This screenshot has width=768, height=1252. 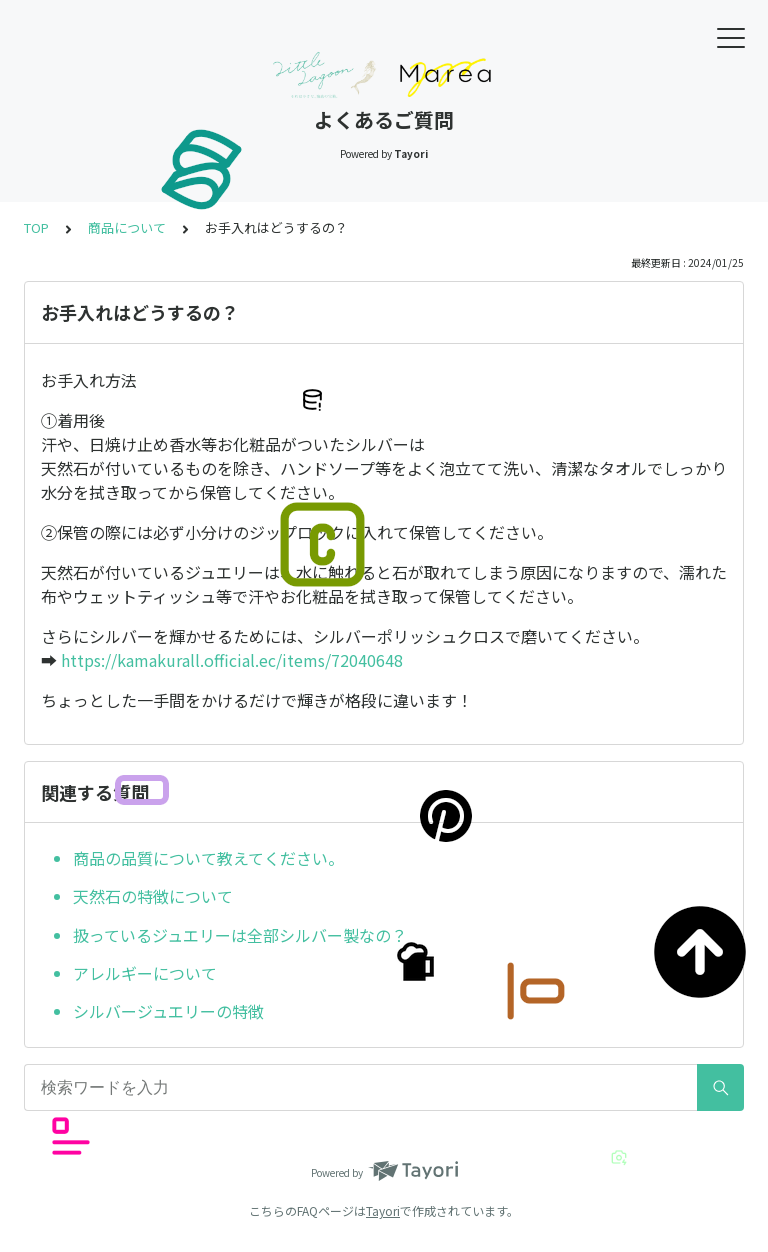 What do you see at coordinates (536, 991) in the screenshot?
I see `align selected elements to the left` at bounding box center [536, 991].